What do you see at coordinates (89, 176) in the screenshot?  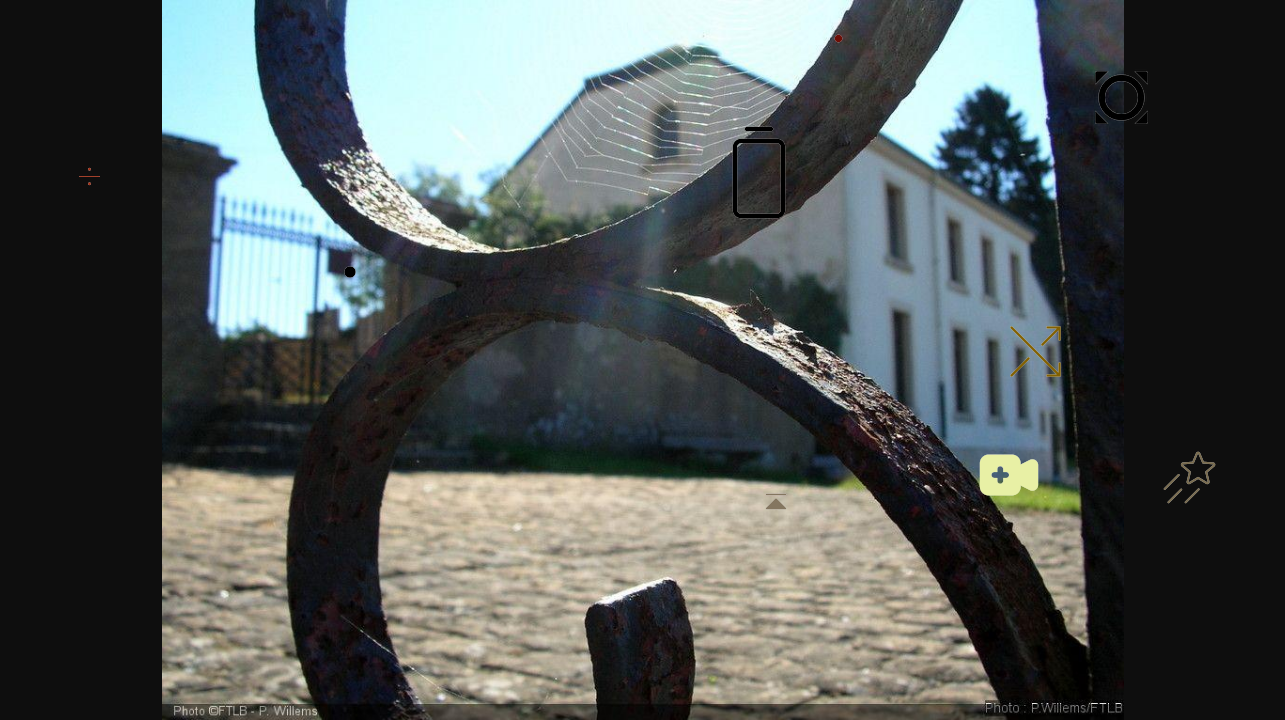 I see `perform division operation` at bounding box center [89, 176].